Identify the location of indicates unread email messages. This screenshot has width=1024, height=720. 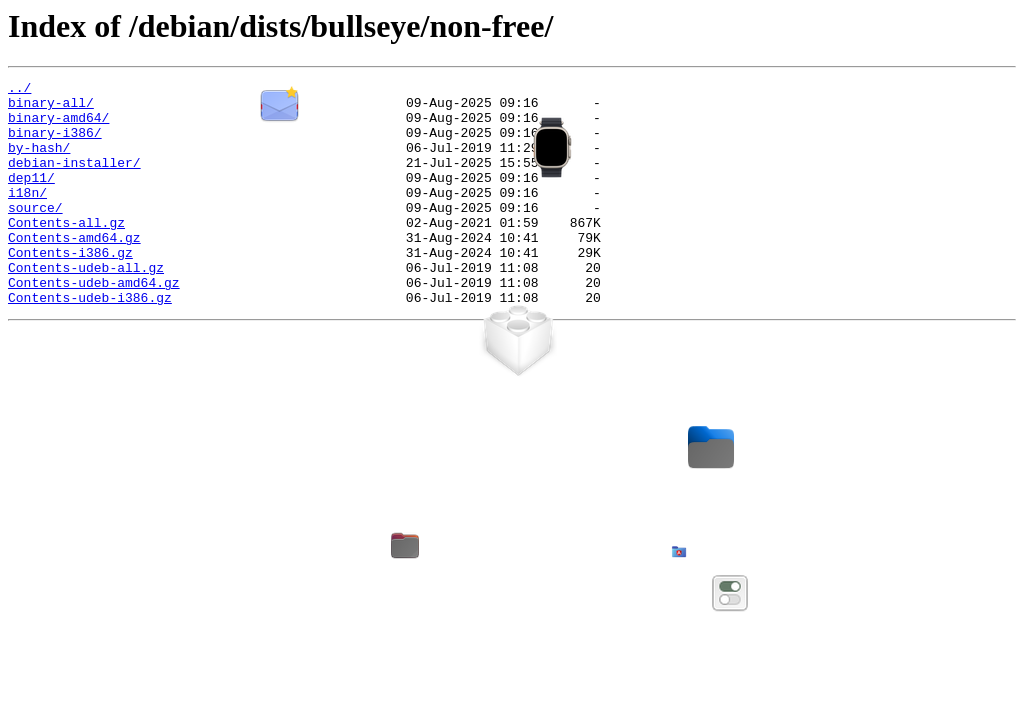
(279, 105).